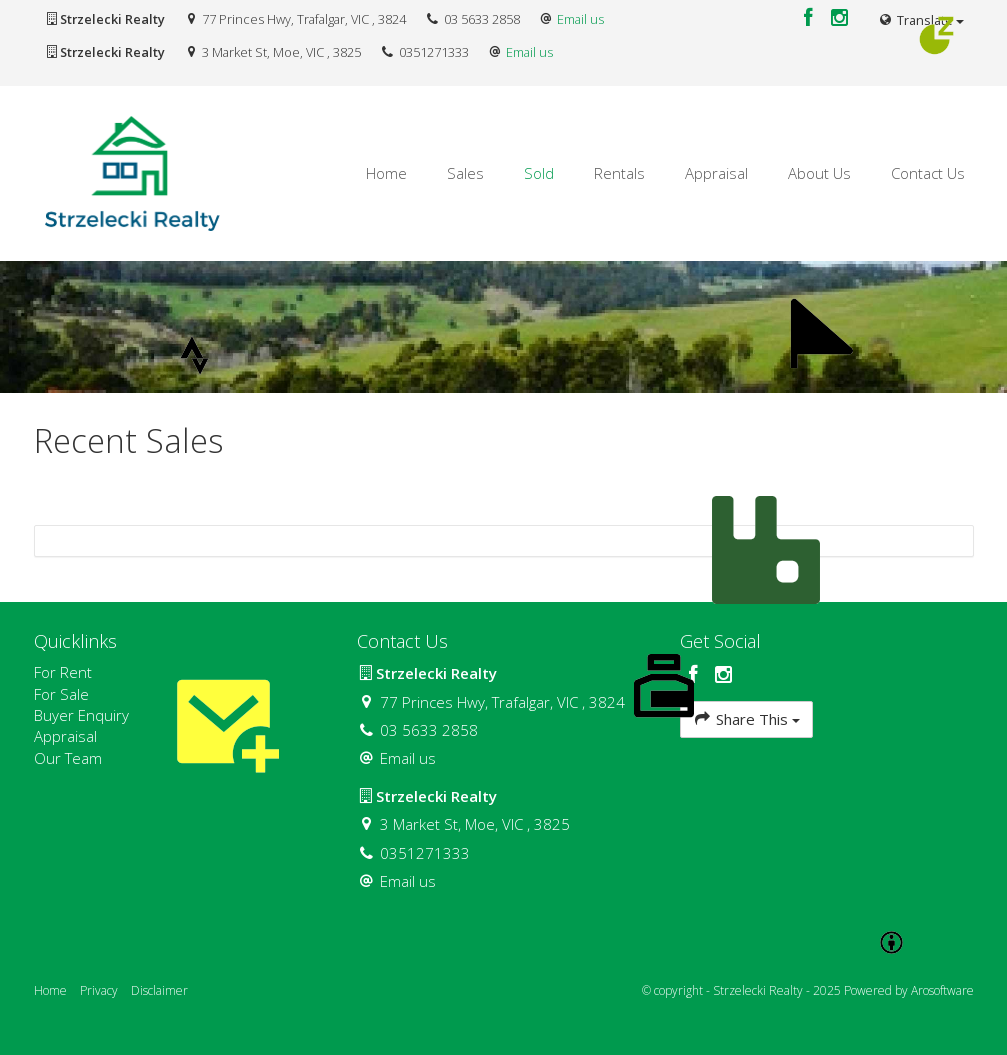 This screenshot has width=1007, height=1055. I want to click on compose a new email, so click(223, 721).